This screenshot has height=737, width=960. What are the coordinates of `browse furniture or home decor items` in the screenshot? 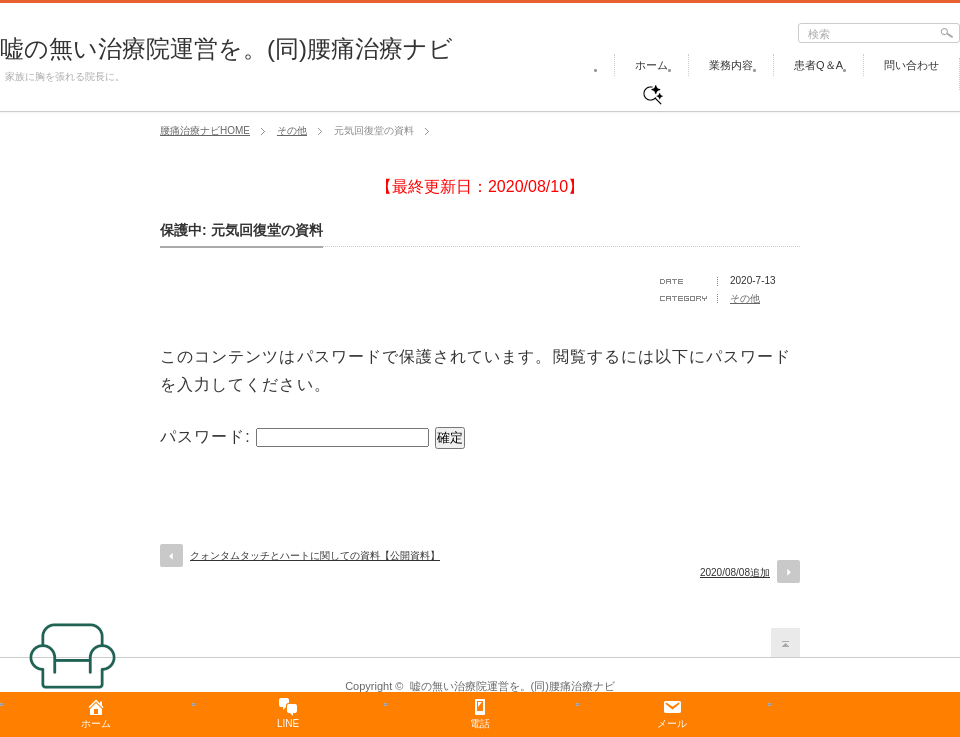 It's located at (72, 657).